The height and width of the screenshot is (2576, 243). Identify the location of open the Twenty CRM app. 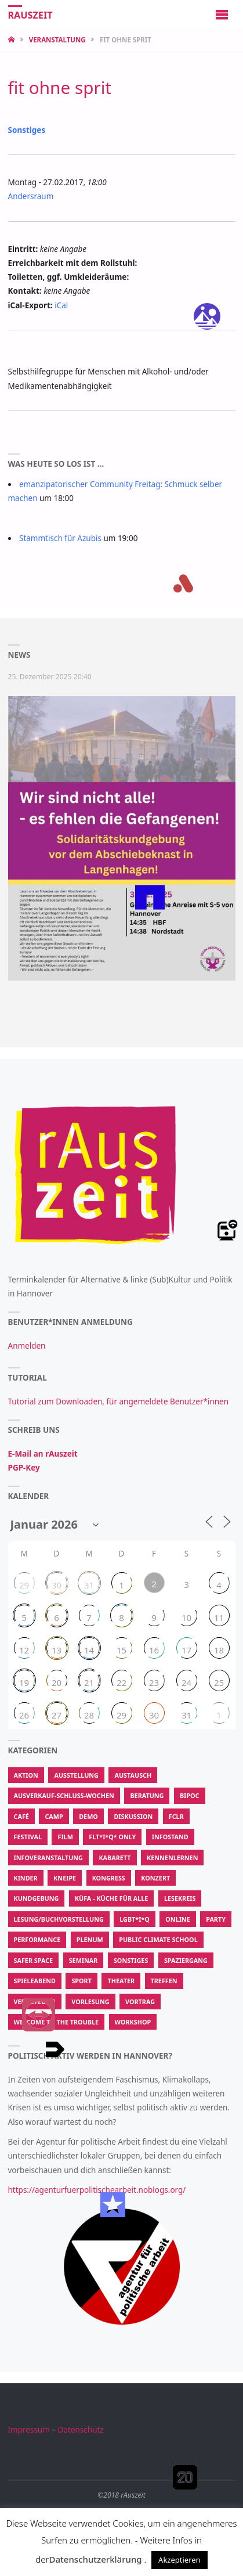
(185, 2477).